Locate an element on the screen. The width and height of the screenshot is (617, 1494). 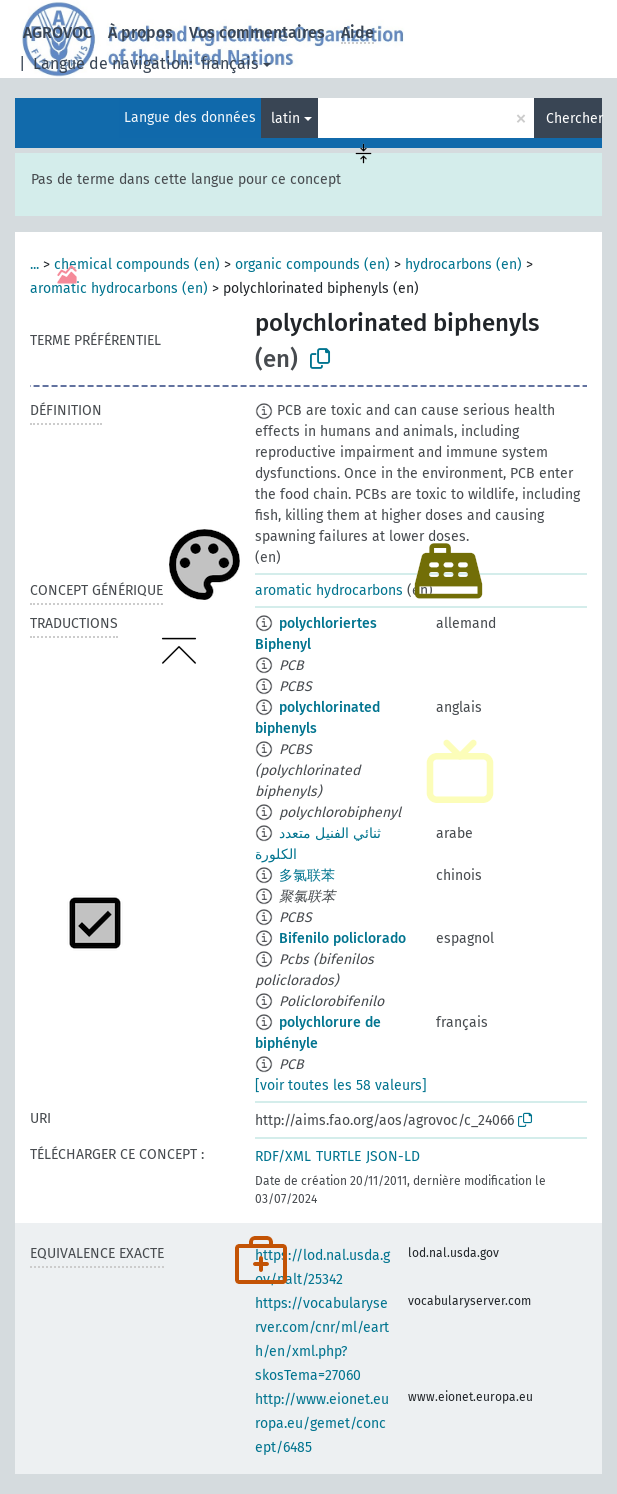
access tv or video streaming options is located at coordinates (460, 773).